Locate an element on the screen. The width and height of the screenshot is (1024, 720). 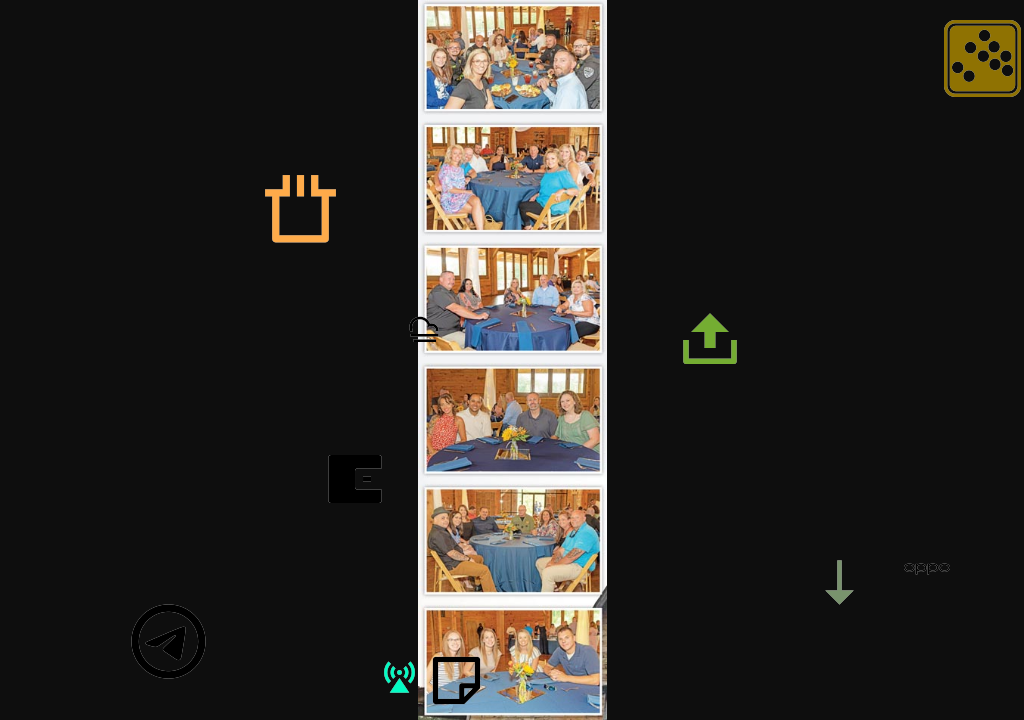
open scilab application is located at coordinates (982, 58).